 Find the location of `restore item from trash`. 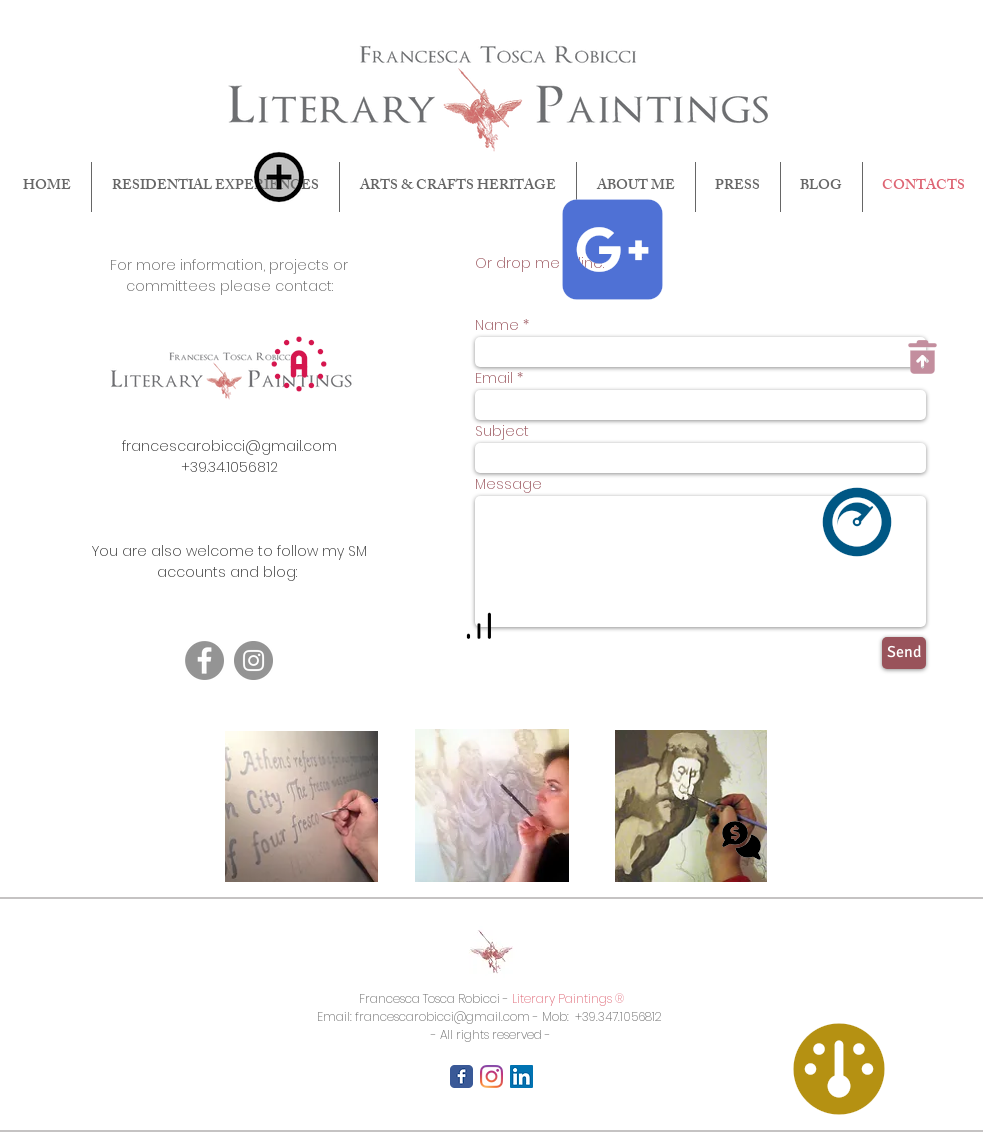

restore item from trash is located at coordinates (922, 357).